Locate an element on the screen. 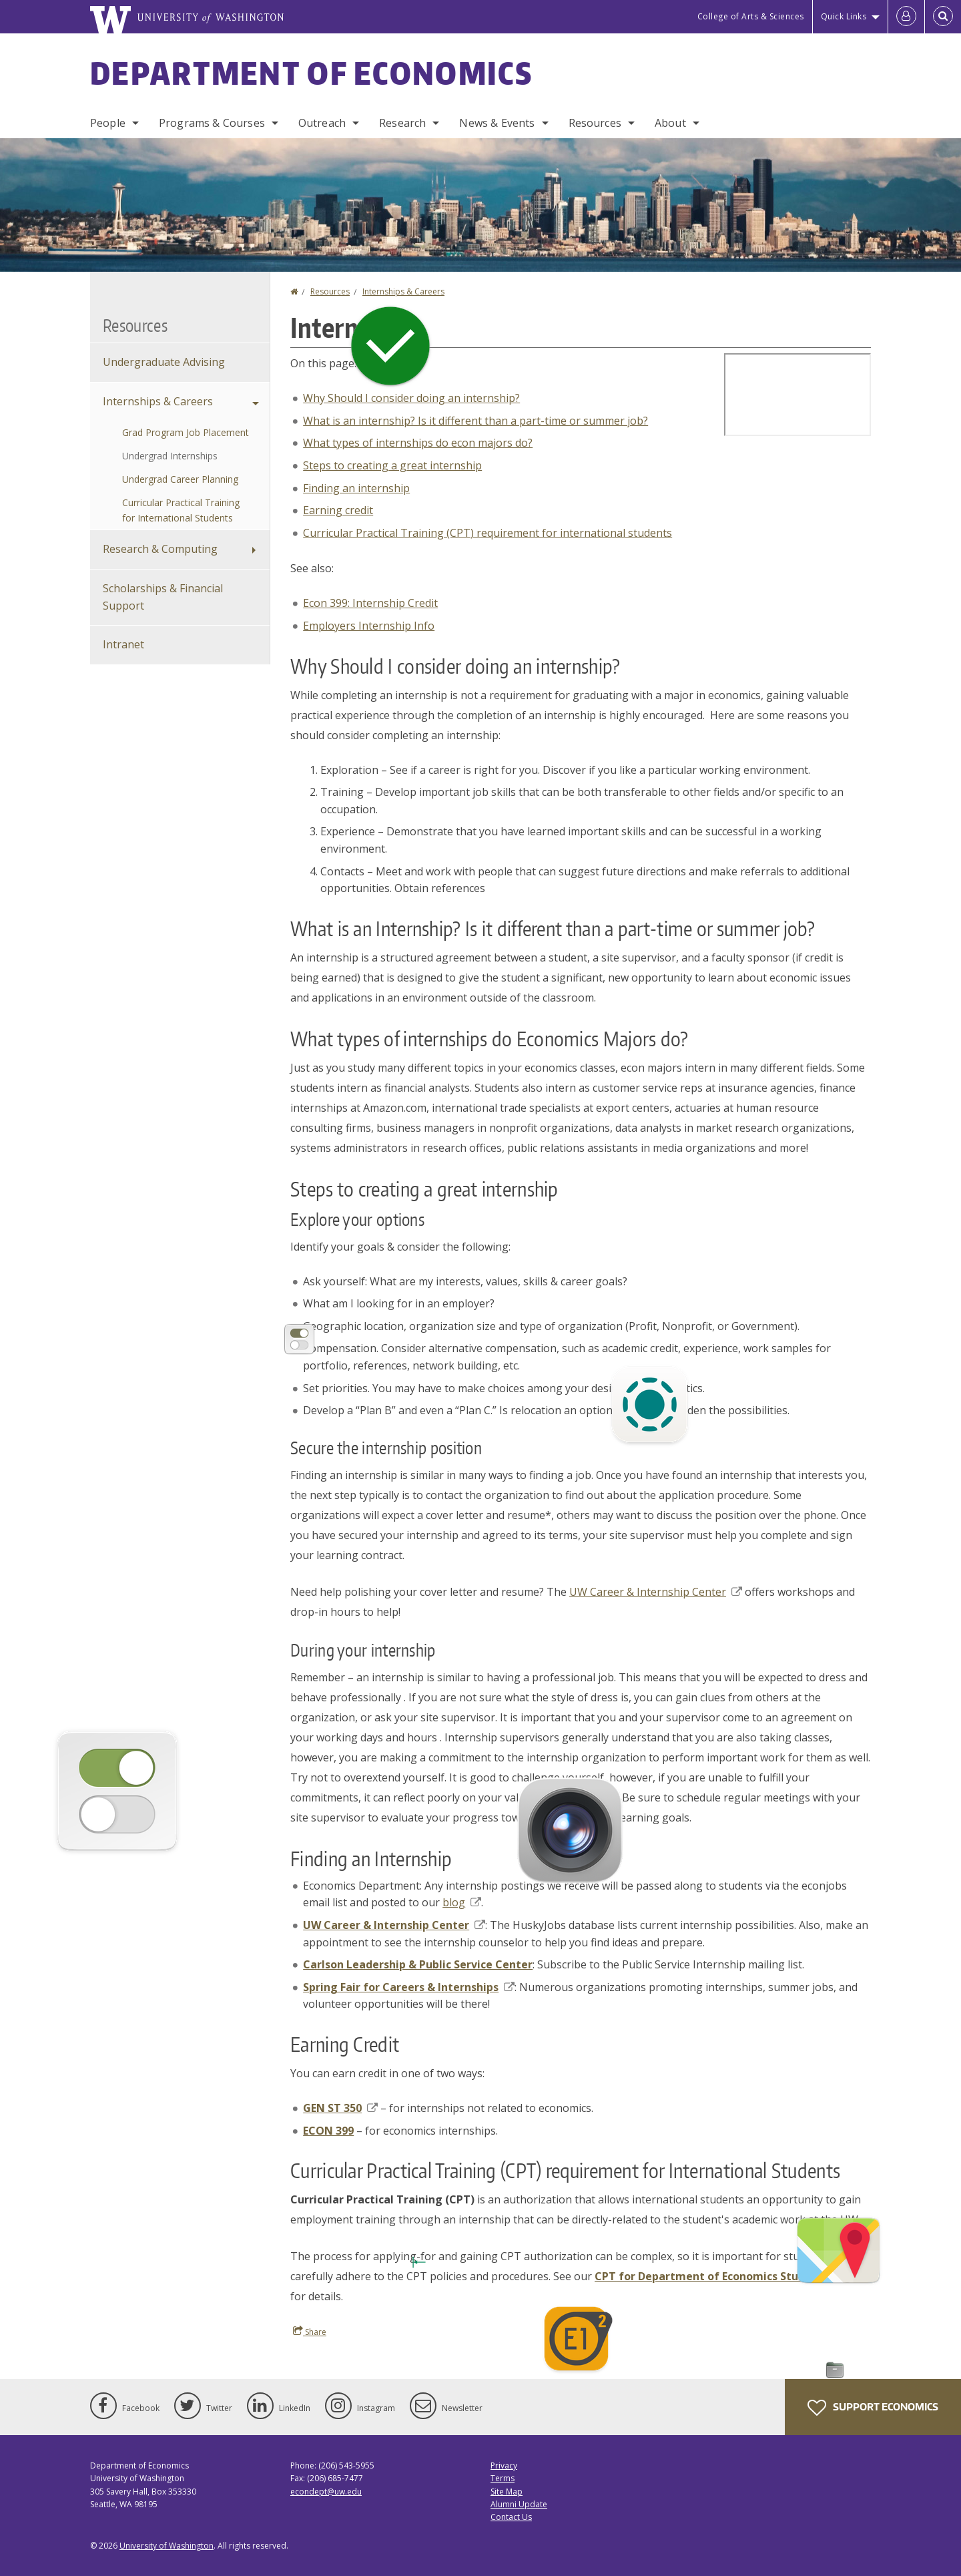 This screenshot has height=2576, width=961. open the file manager is located at coordinates (835, 2370).